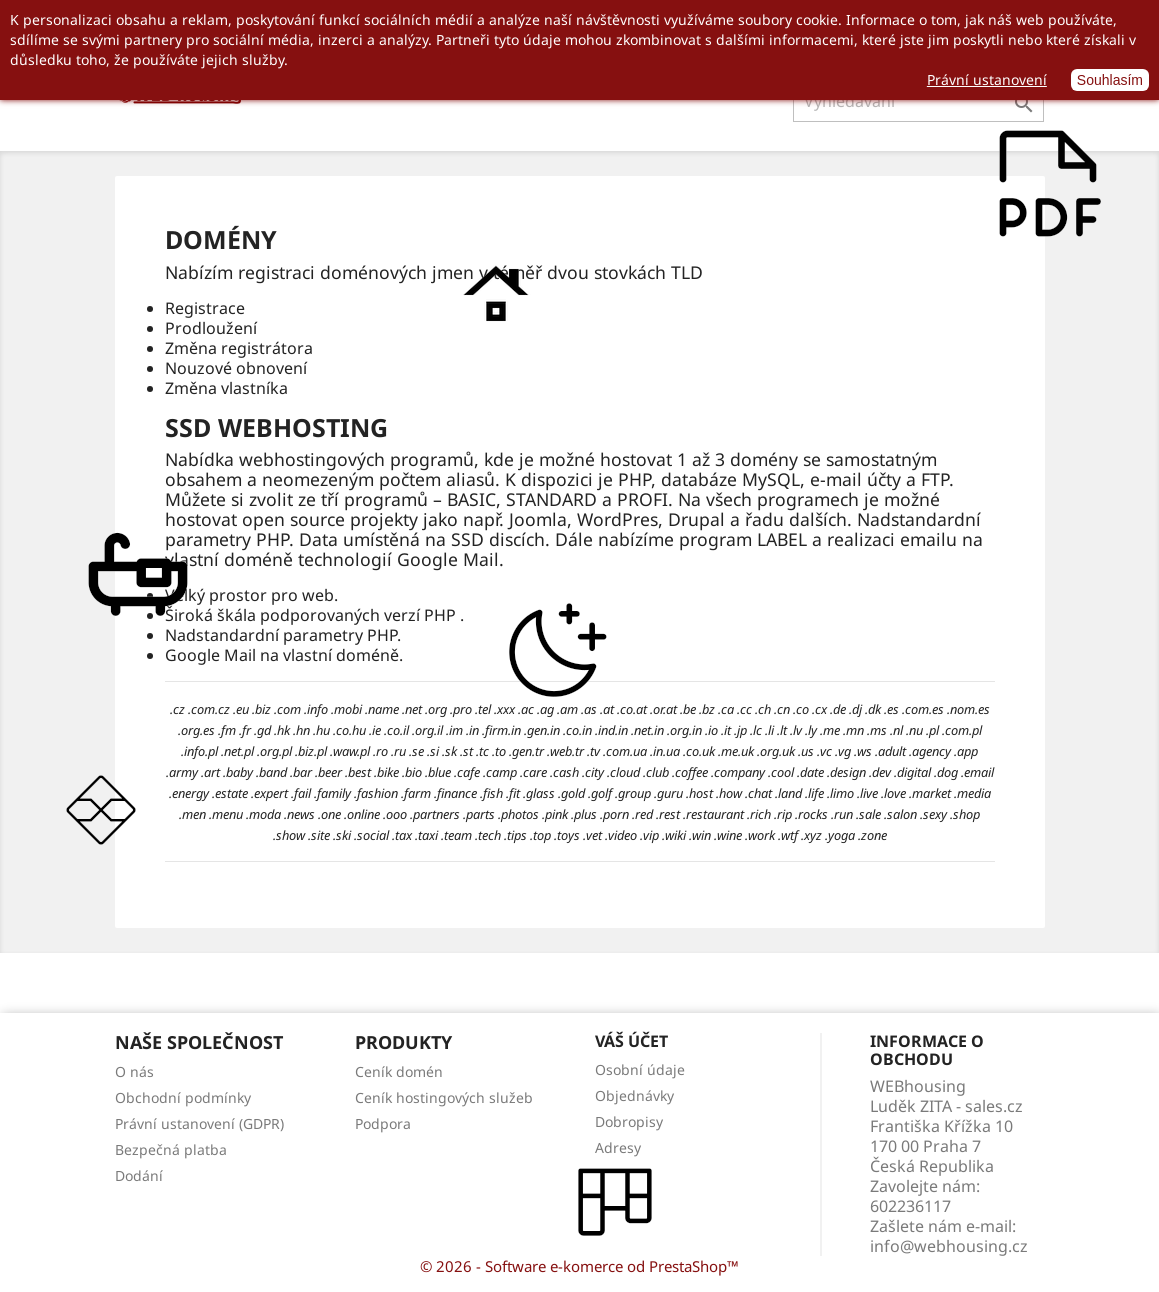 The image size is (1159, 1292). What do you see at coordinates (101, 810) in the screenshot?
I see `pix instant payment system logo` at bounding box center [101, 810].